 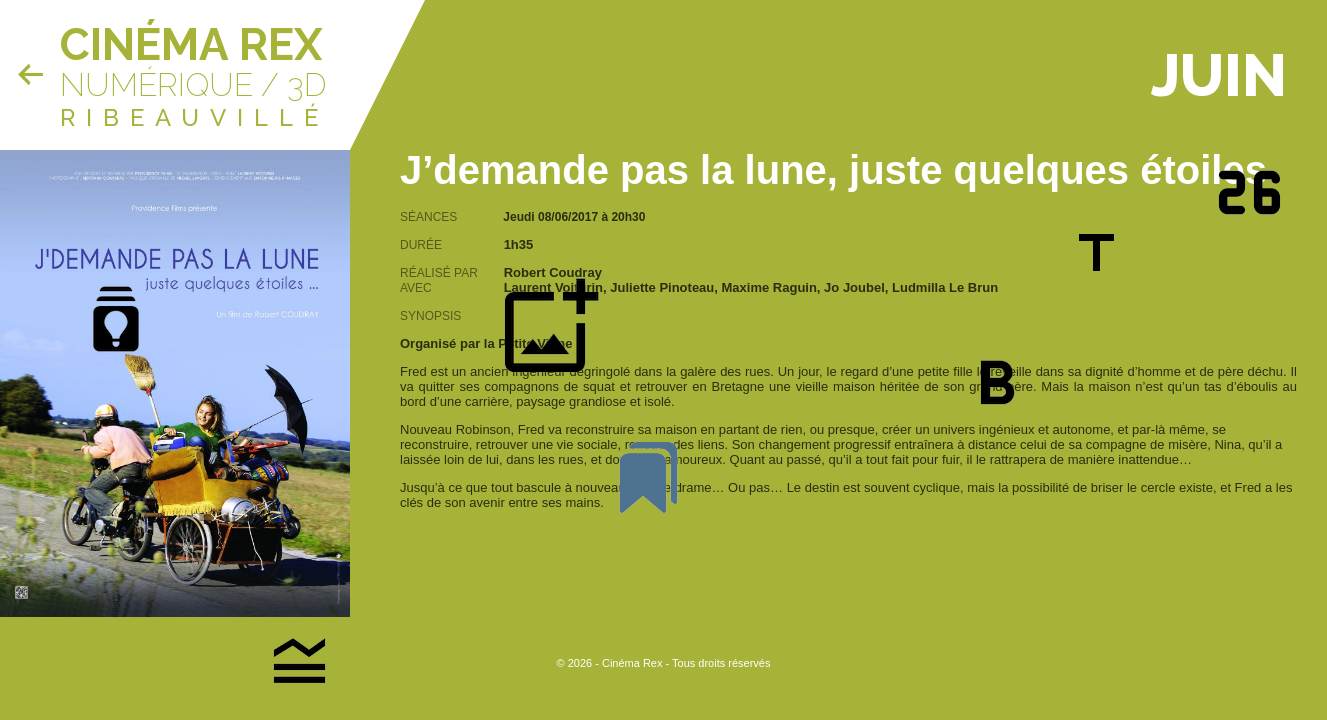 I want to click on view your saved bookmarks, so click(x=648, y=477).